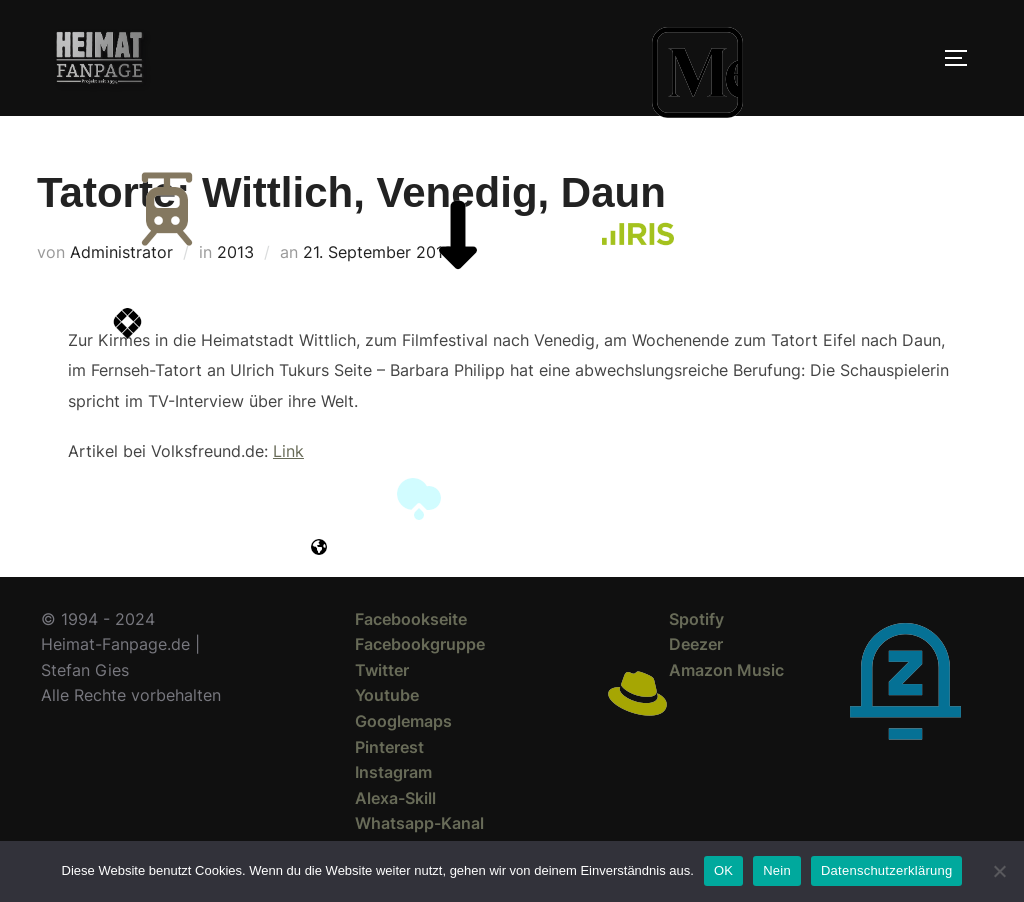 This screenshot has height=902, width=1024. I want to click on MapTiler company logo, so click(127, 323).